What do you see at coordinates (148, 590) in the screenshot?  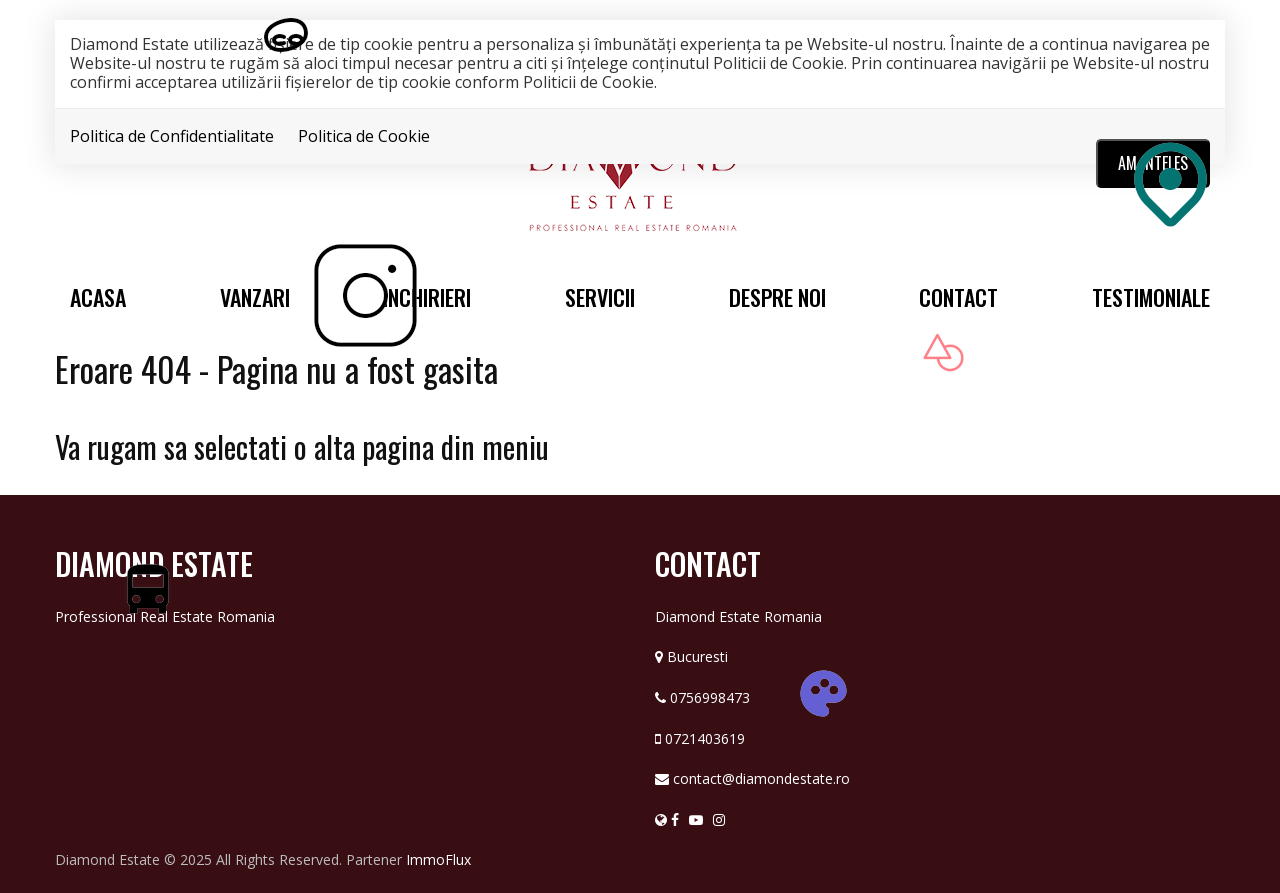 I see `view bus routes and schedules` at bounding box center [148, 590].